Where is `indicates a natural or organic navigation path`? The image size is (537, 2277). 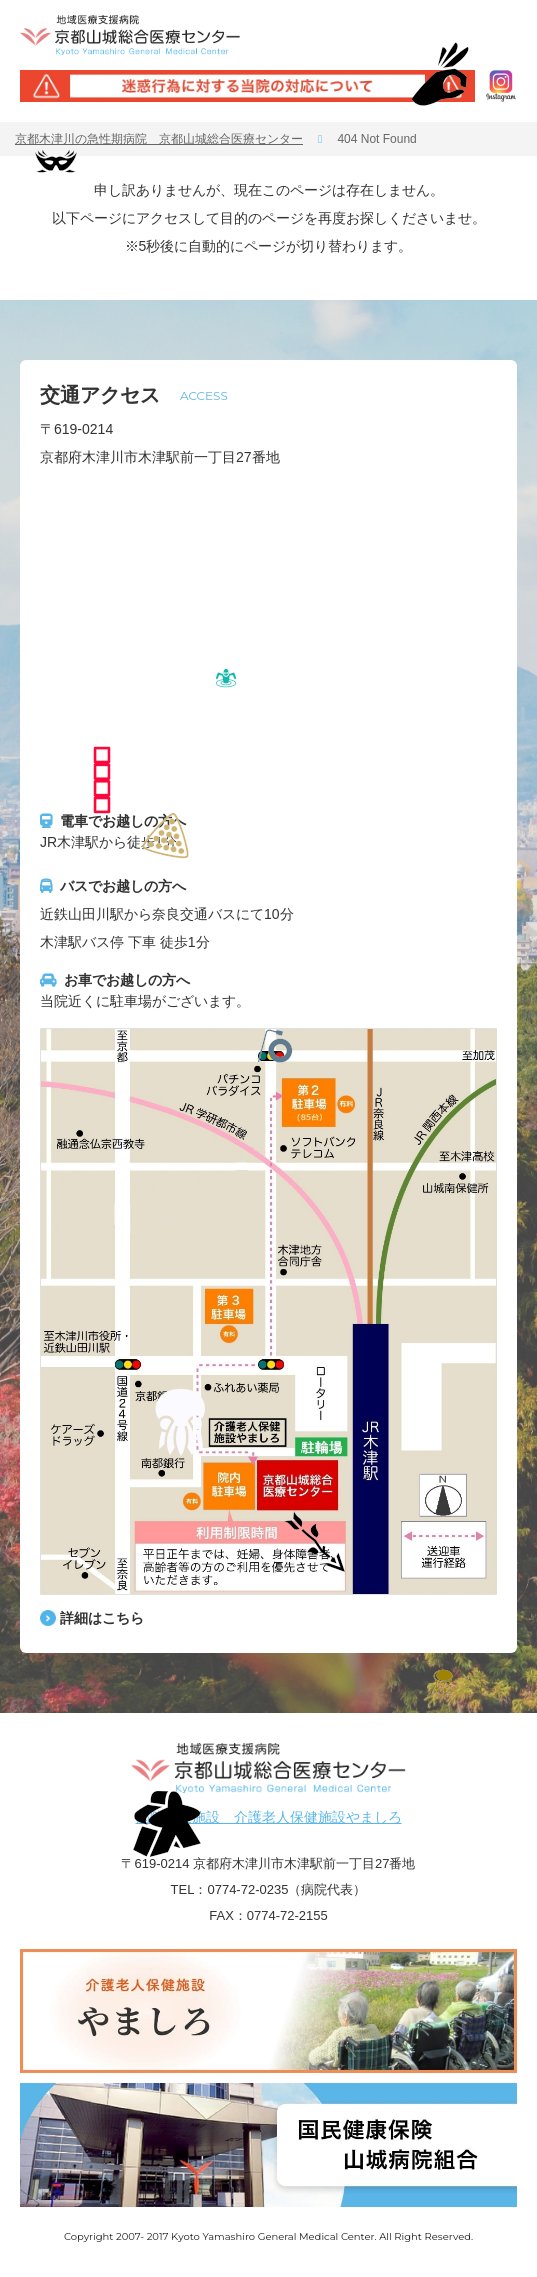 indicates a natural or organic navigation path is located at coordinates (314, 1541).